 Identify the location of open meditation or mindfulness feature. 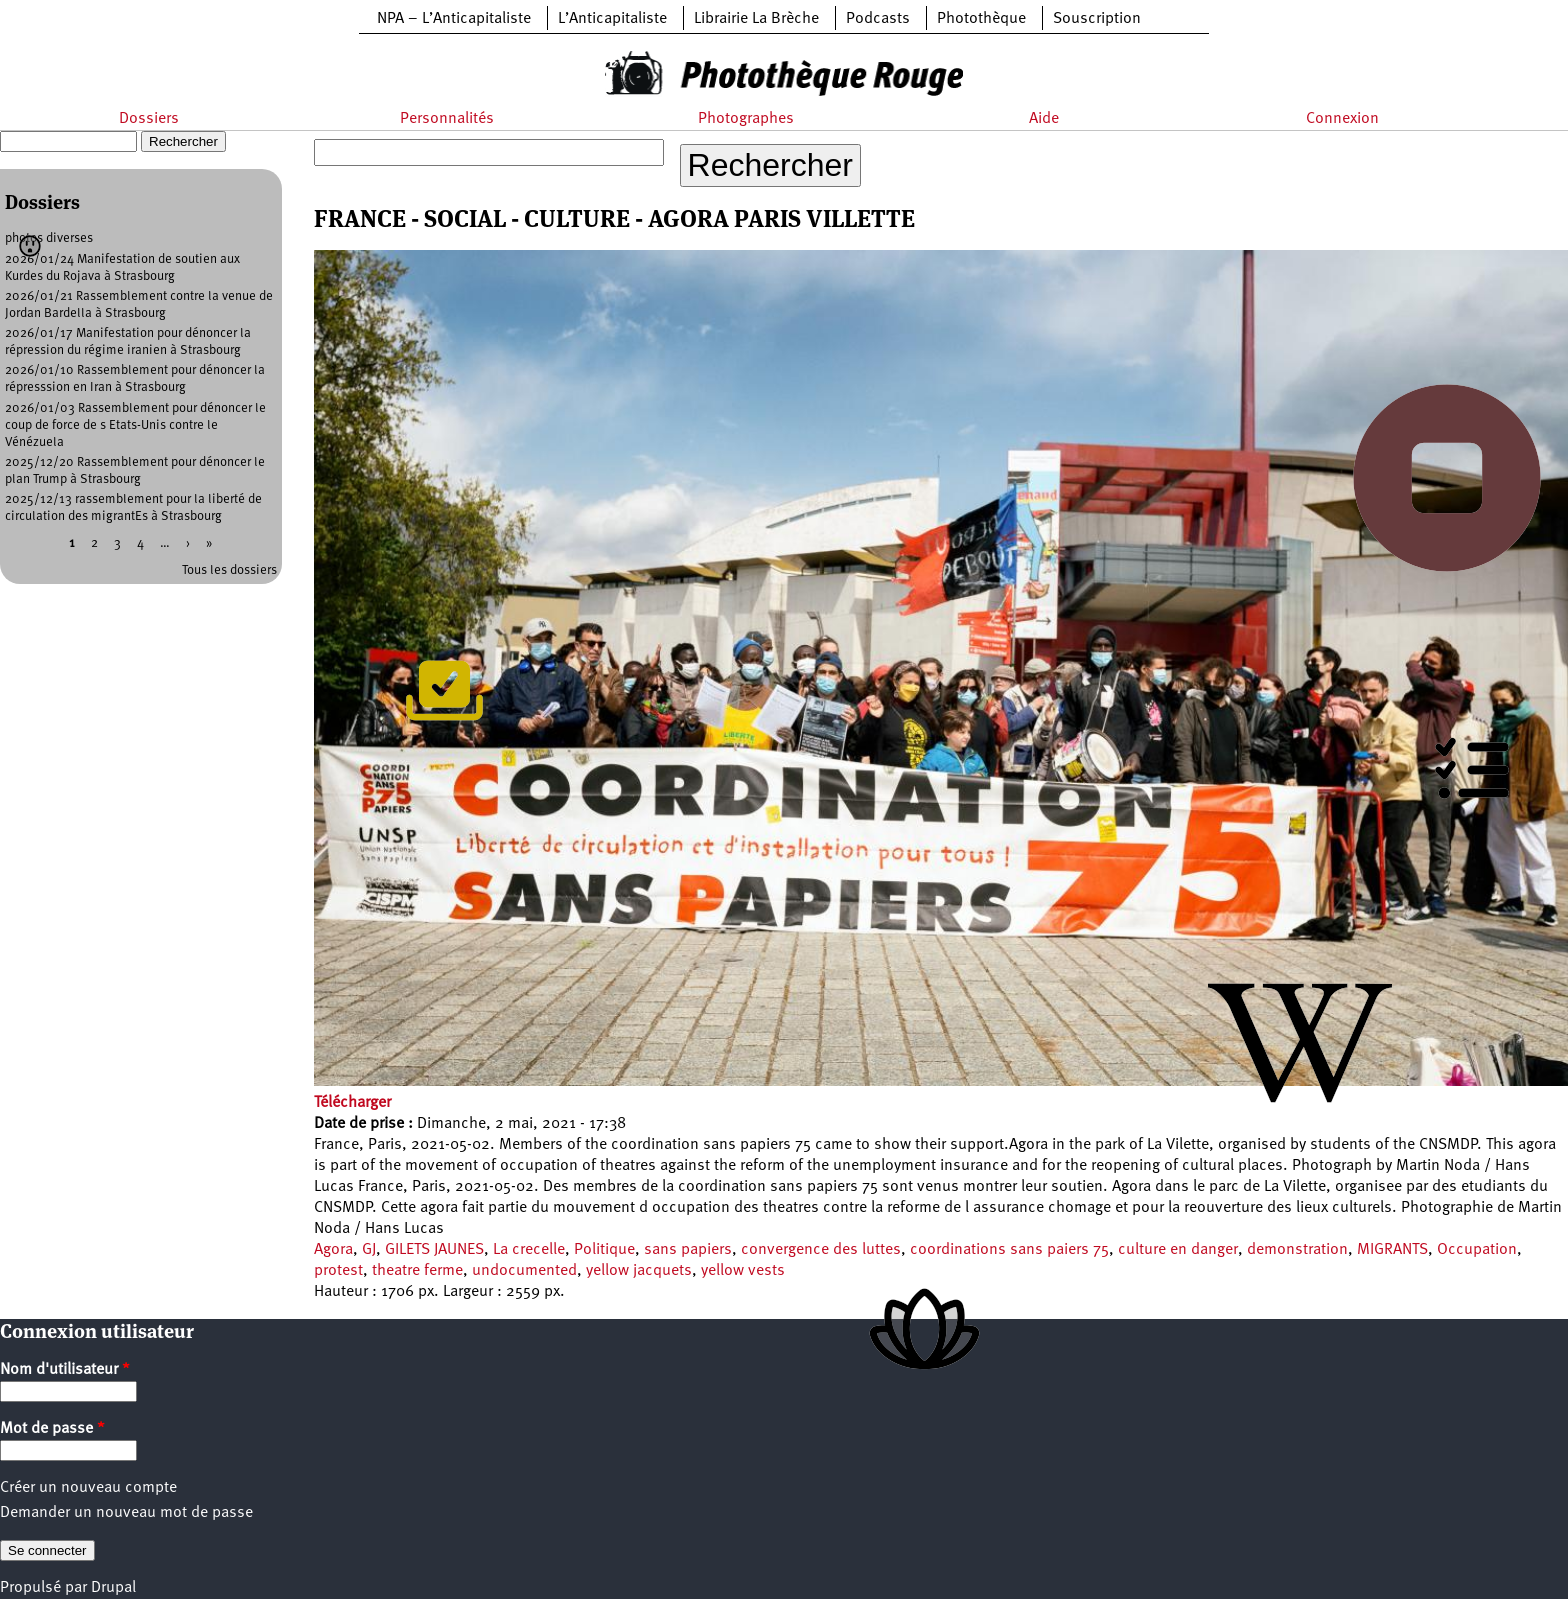
(924, 1332).